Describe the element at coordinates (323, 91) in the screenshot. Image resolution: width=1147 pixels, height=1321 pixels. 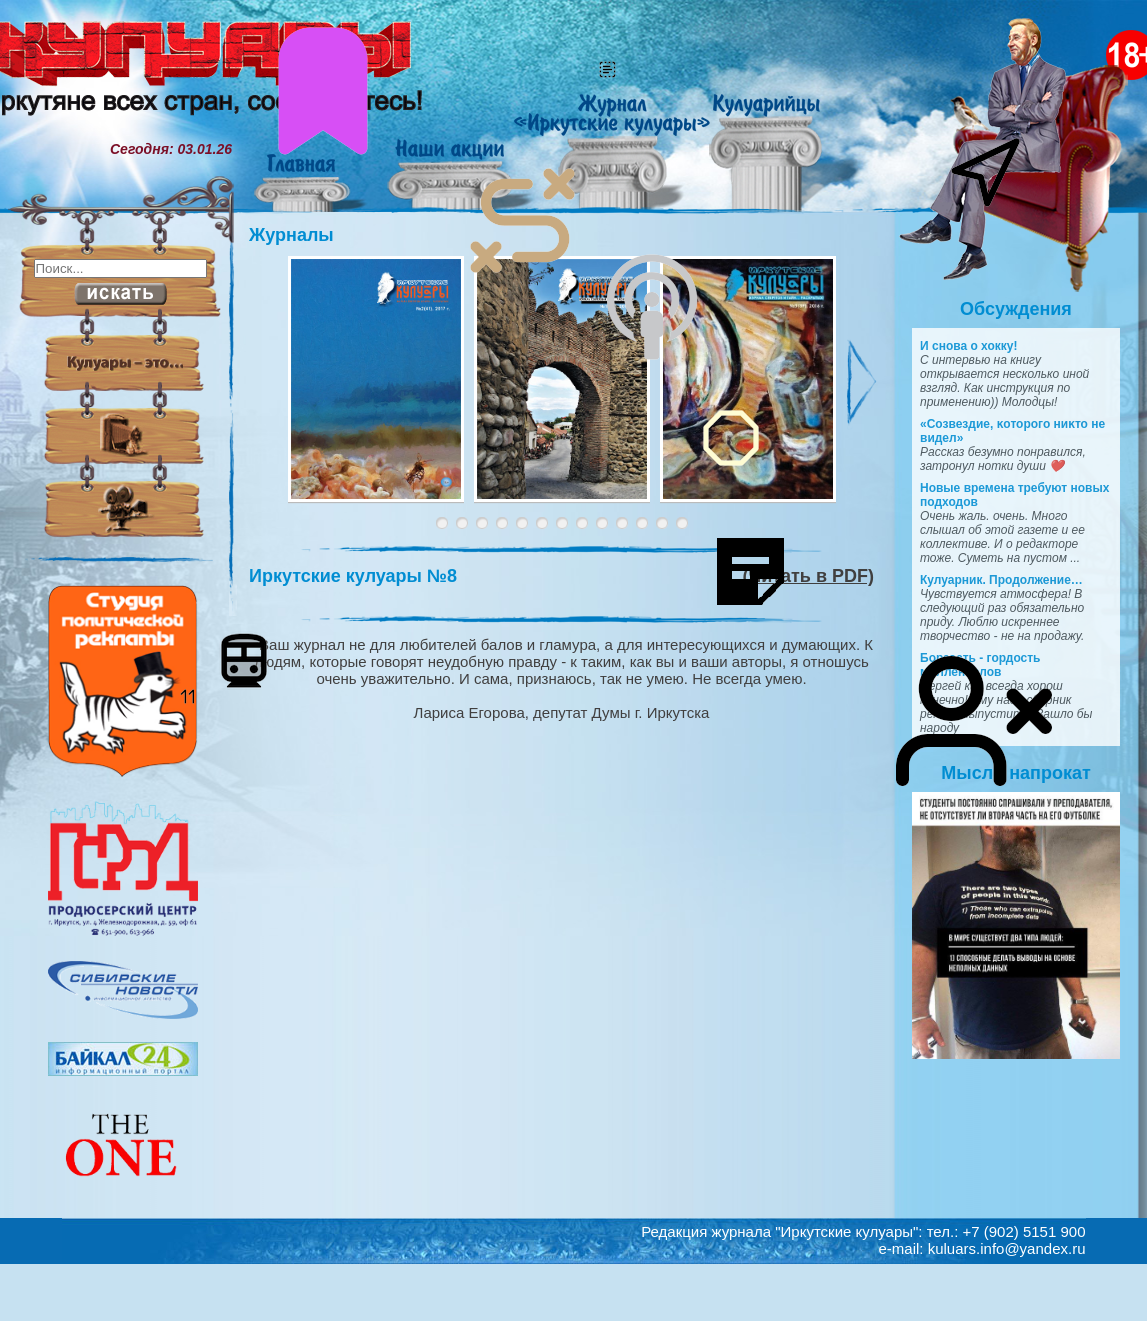
I see `save this item for later` at that location.